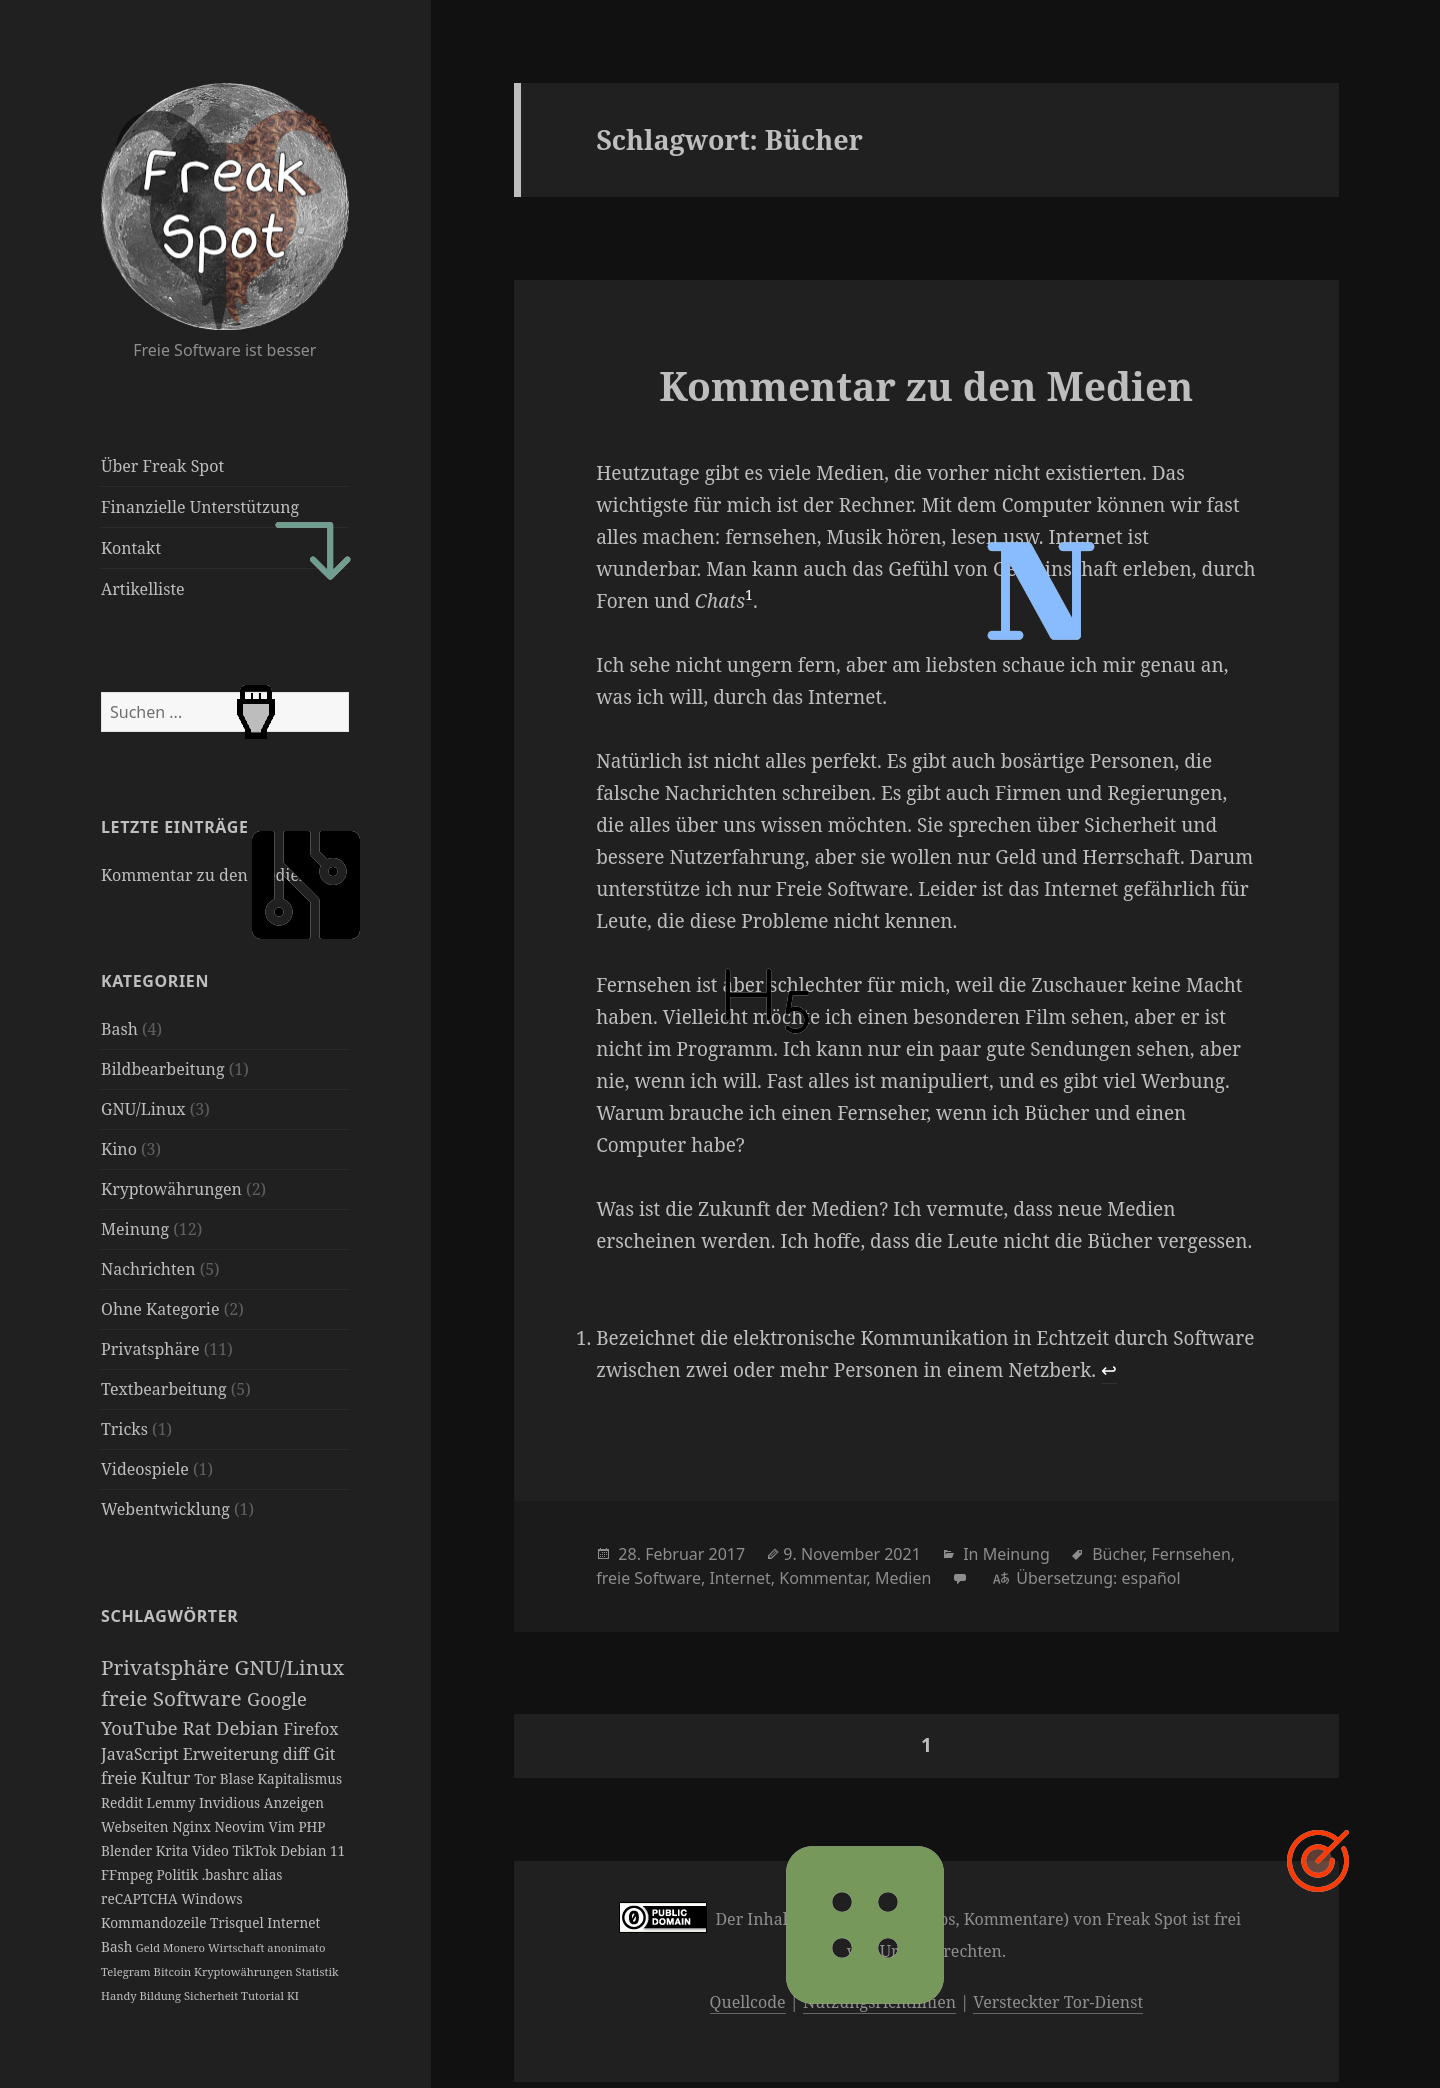 The height and width of the screenshot is (2088, 1440). Describe the element at coordinates (1318, 1861) in the screenshot. I see `set a goal or target` at that location.